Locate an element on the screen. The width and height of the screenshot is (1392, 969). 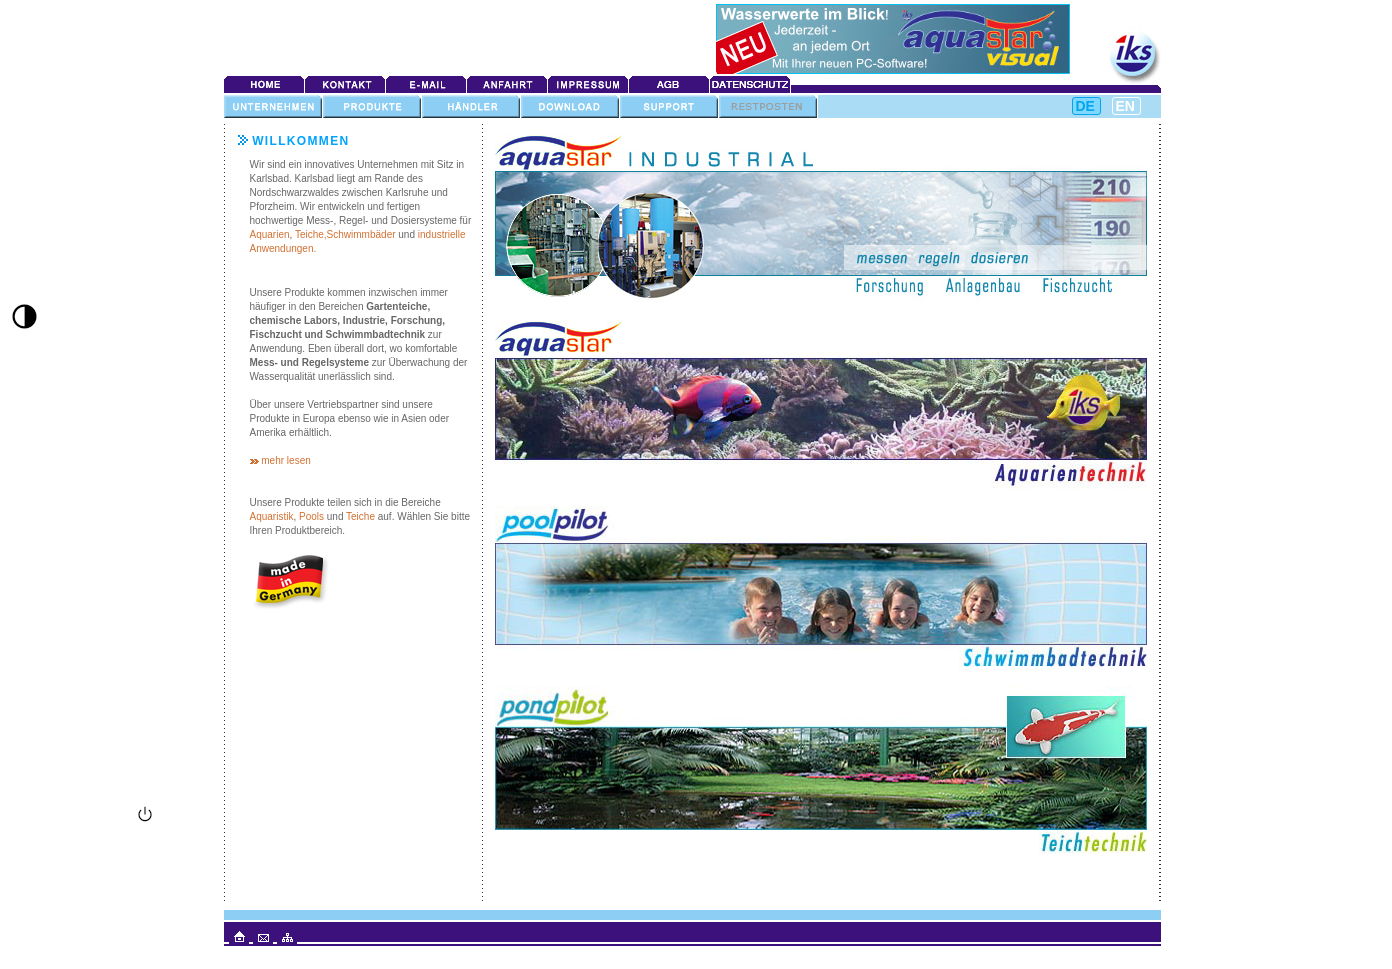
adjust screen brightness is located at coordinates (24, 316).